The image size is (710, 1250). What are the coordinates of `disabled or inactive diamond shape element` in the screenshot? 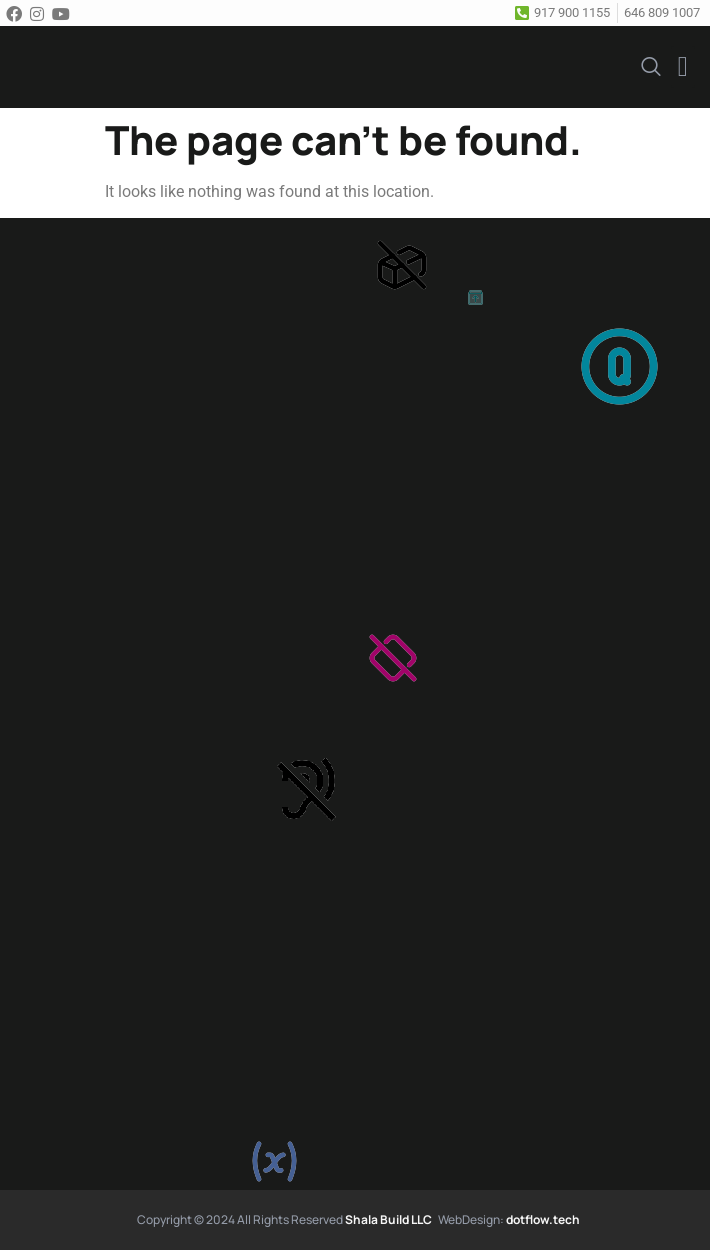 It's located at (393, 658).